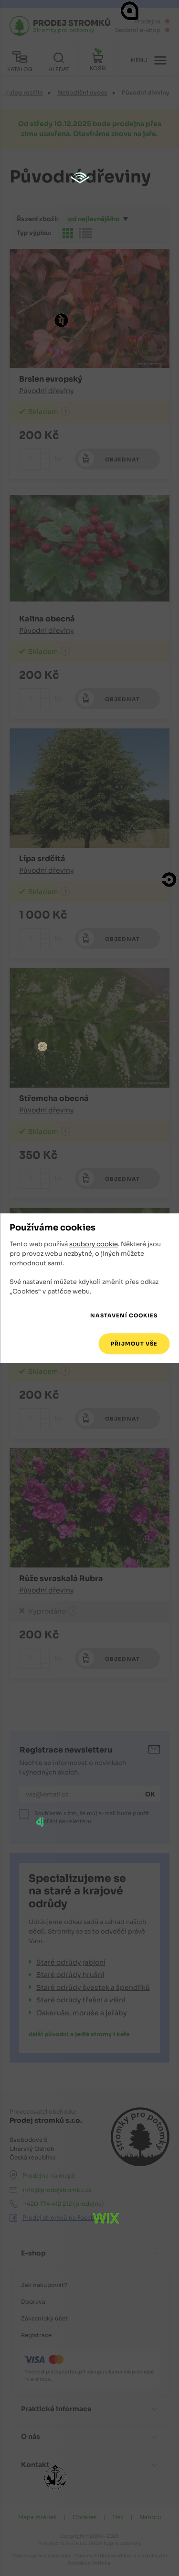 The image size is (179, 2576). Describe the element at coordinates (106, 2218) in the screenshot. I see `wix website builder logo` at that location.